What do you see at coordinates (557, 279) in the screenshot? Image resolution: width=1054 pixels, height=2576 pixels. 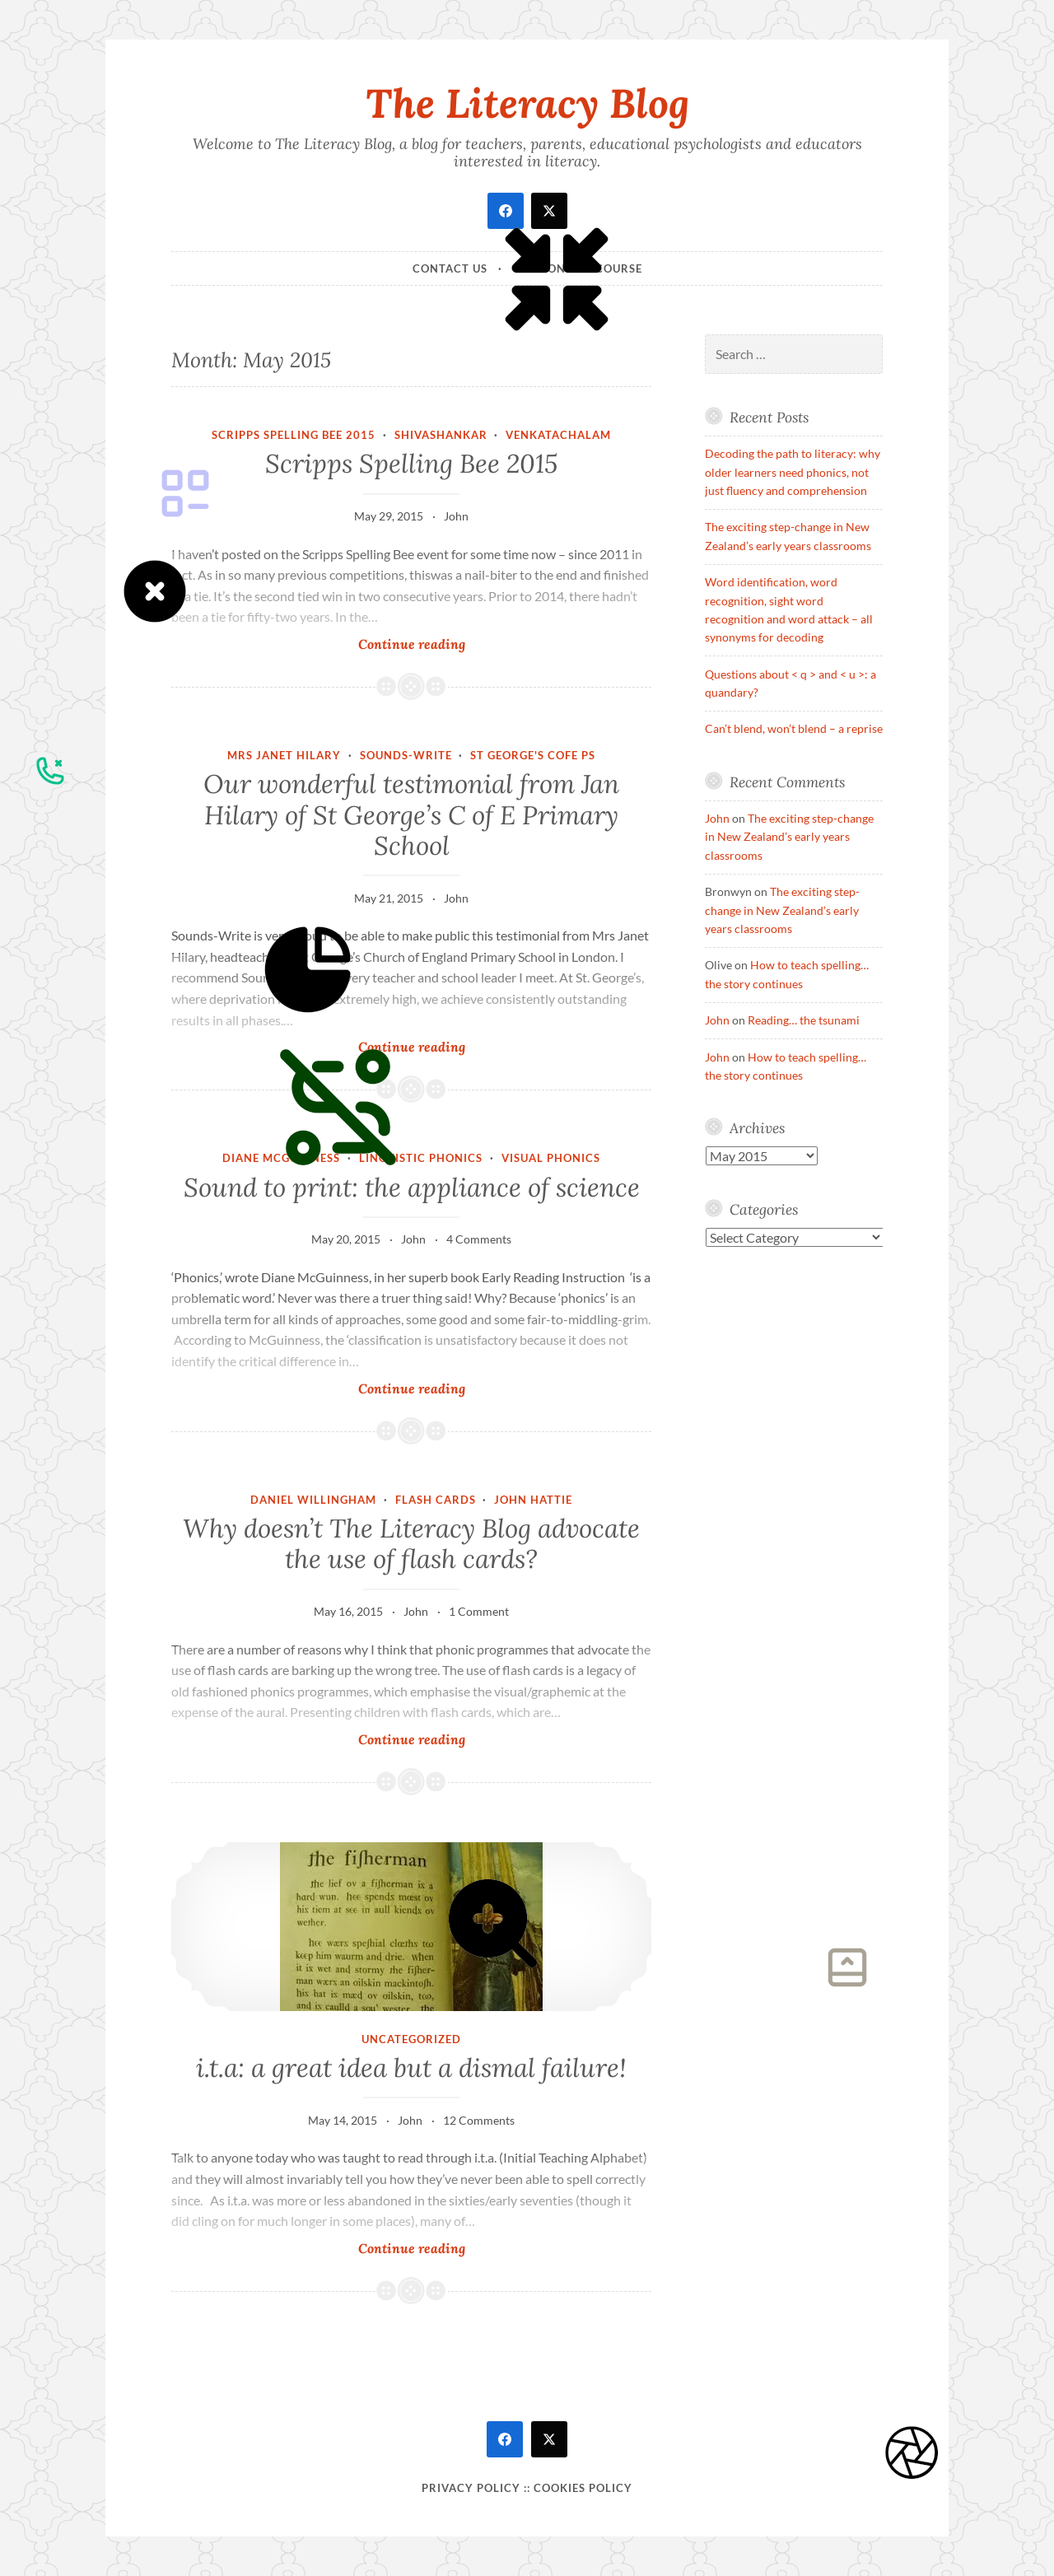 I see `minimize window to taskbar` at bounding box center [557, 279].